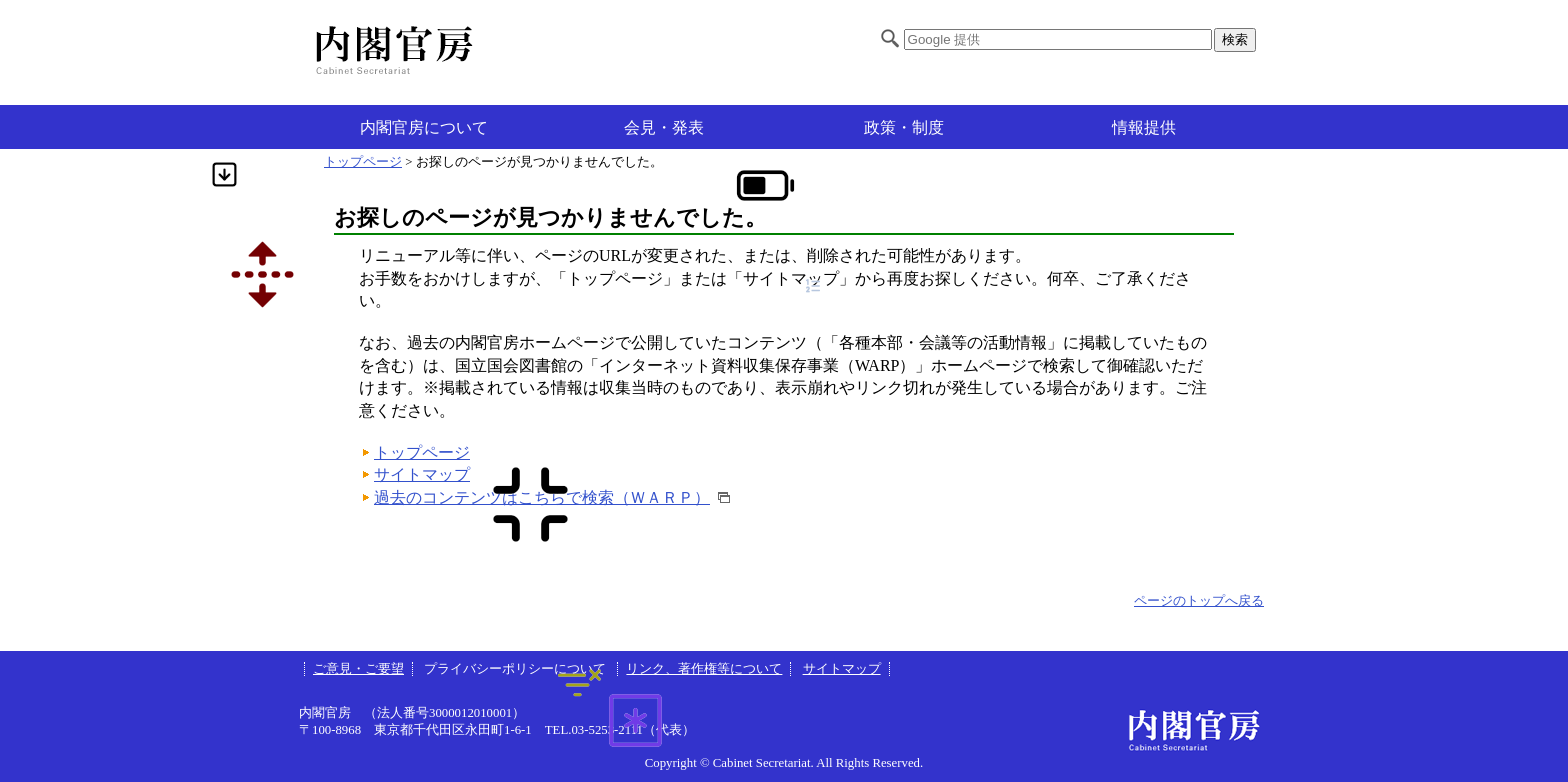  I want to click on generate a new access key or password, so click(635, 720).